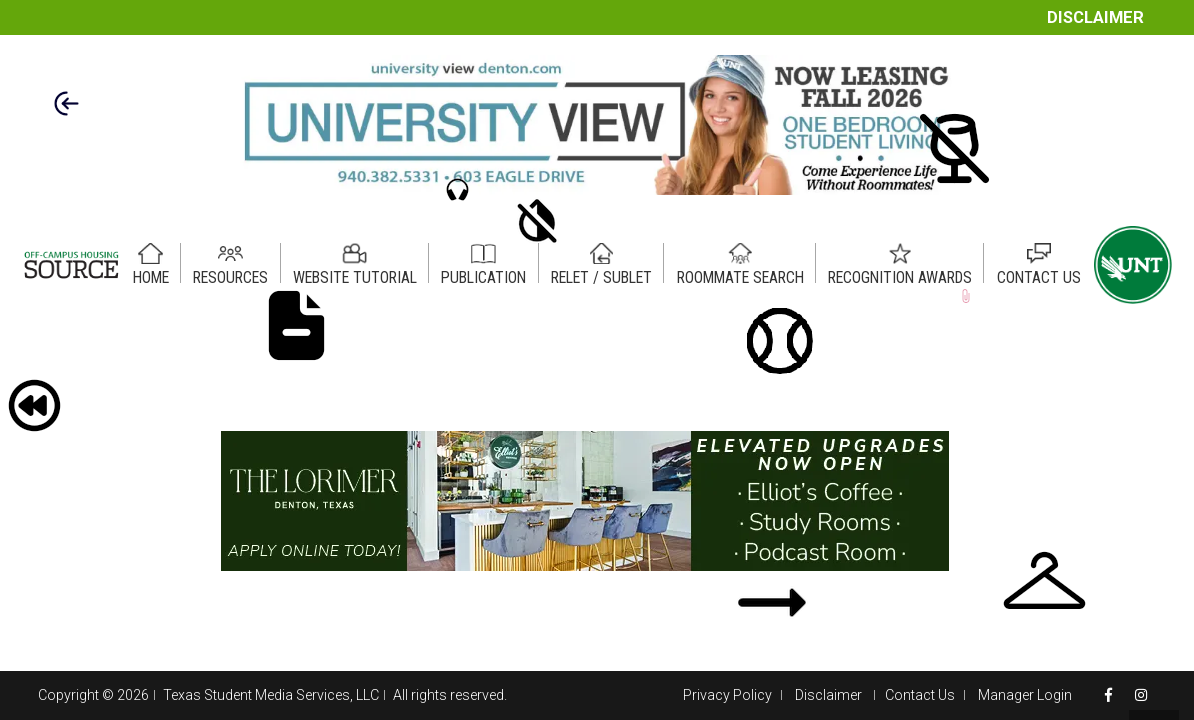  What do you see at coordinates (966, 296) in the screenshot?
I see `attach a file to your message` at bounding box center [966, 296].